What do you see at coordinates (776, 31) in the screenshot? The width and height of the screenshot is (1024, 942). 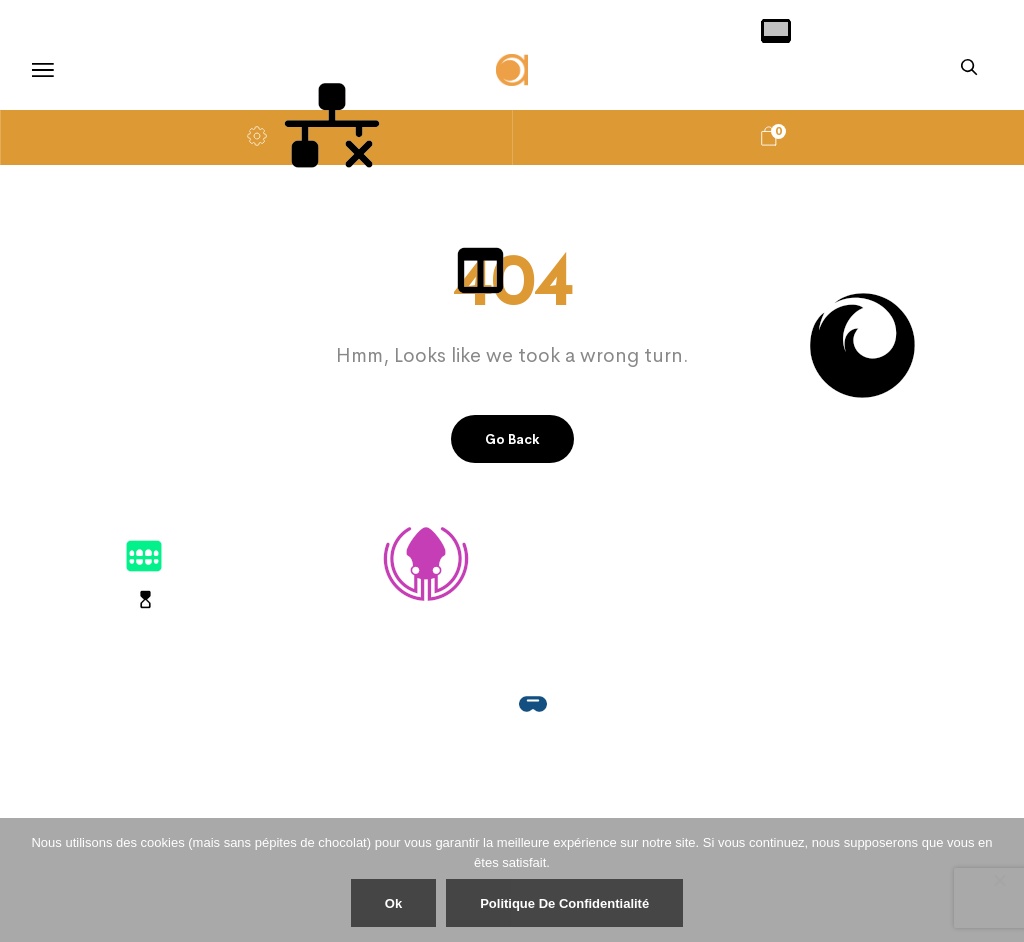 I see `video player with caption or label area` at bounding box center [776, 31].